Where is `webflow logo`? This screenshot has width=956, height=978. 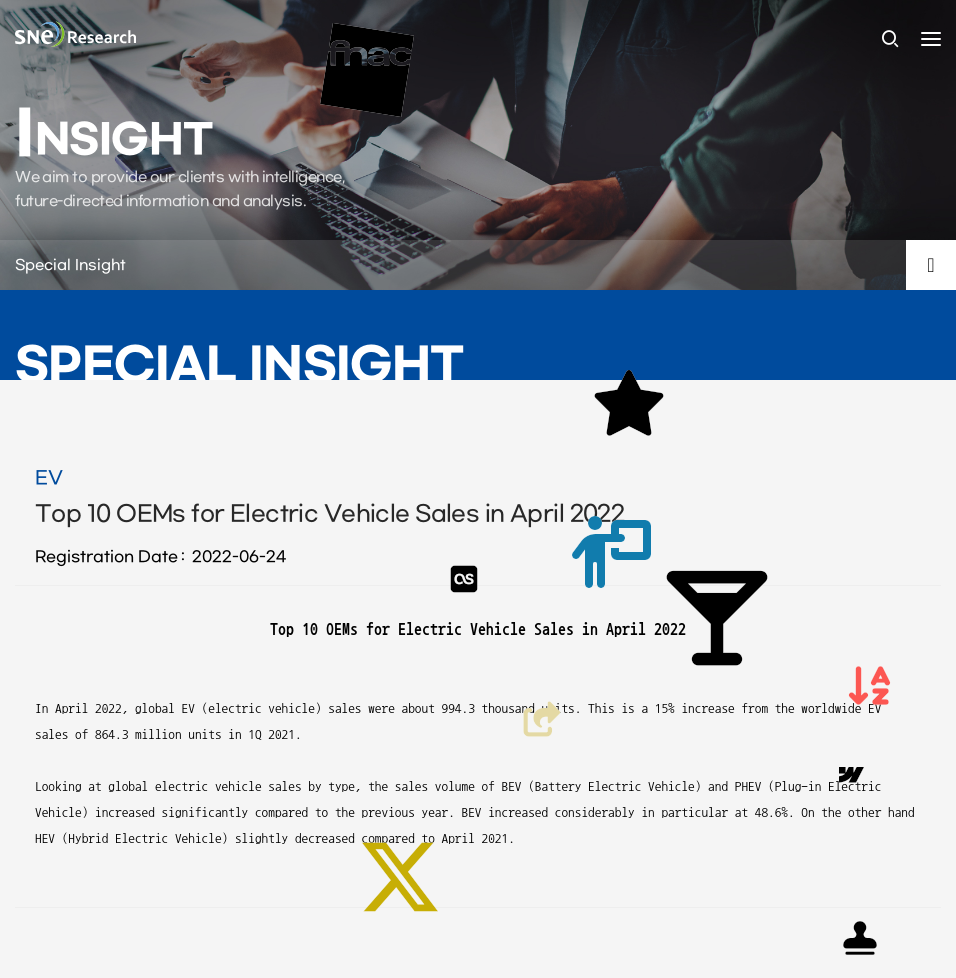 webflow logo is located at coordinates (851, 774).